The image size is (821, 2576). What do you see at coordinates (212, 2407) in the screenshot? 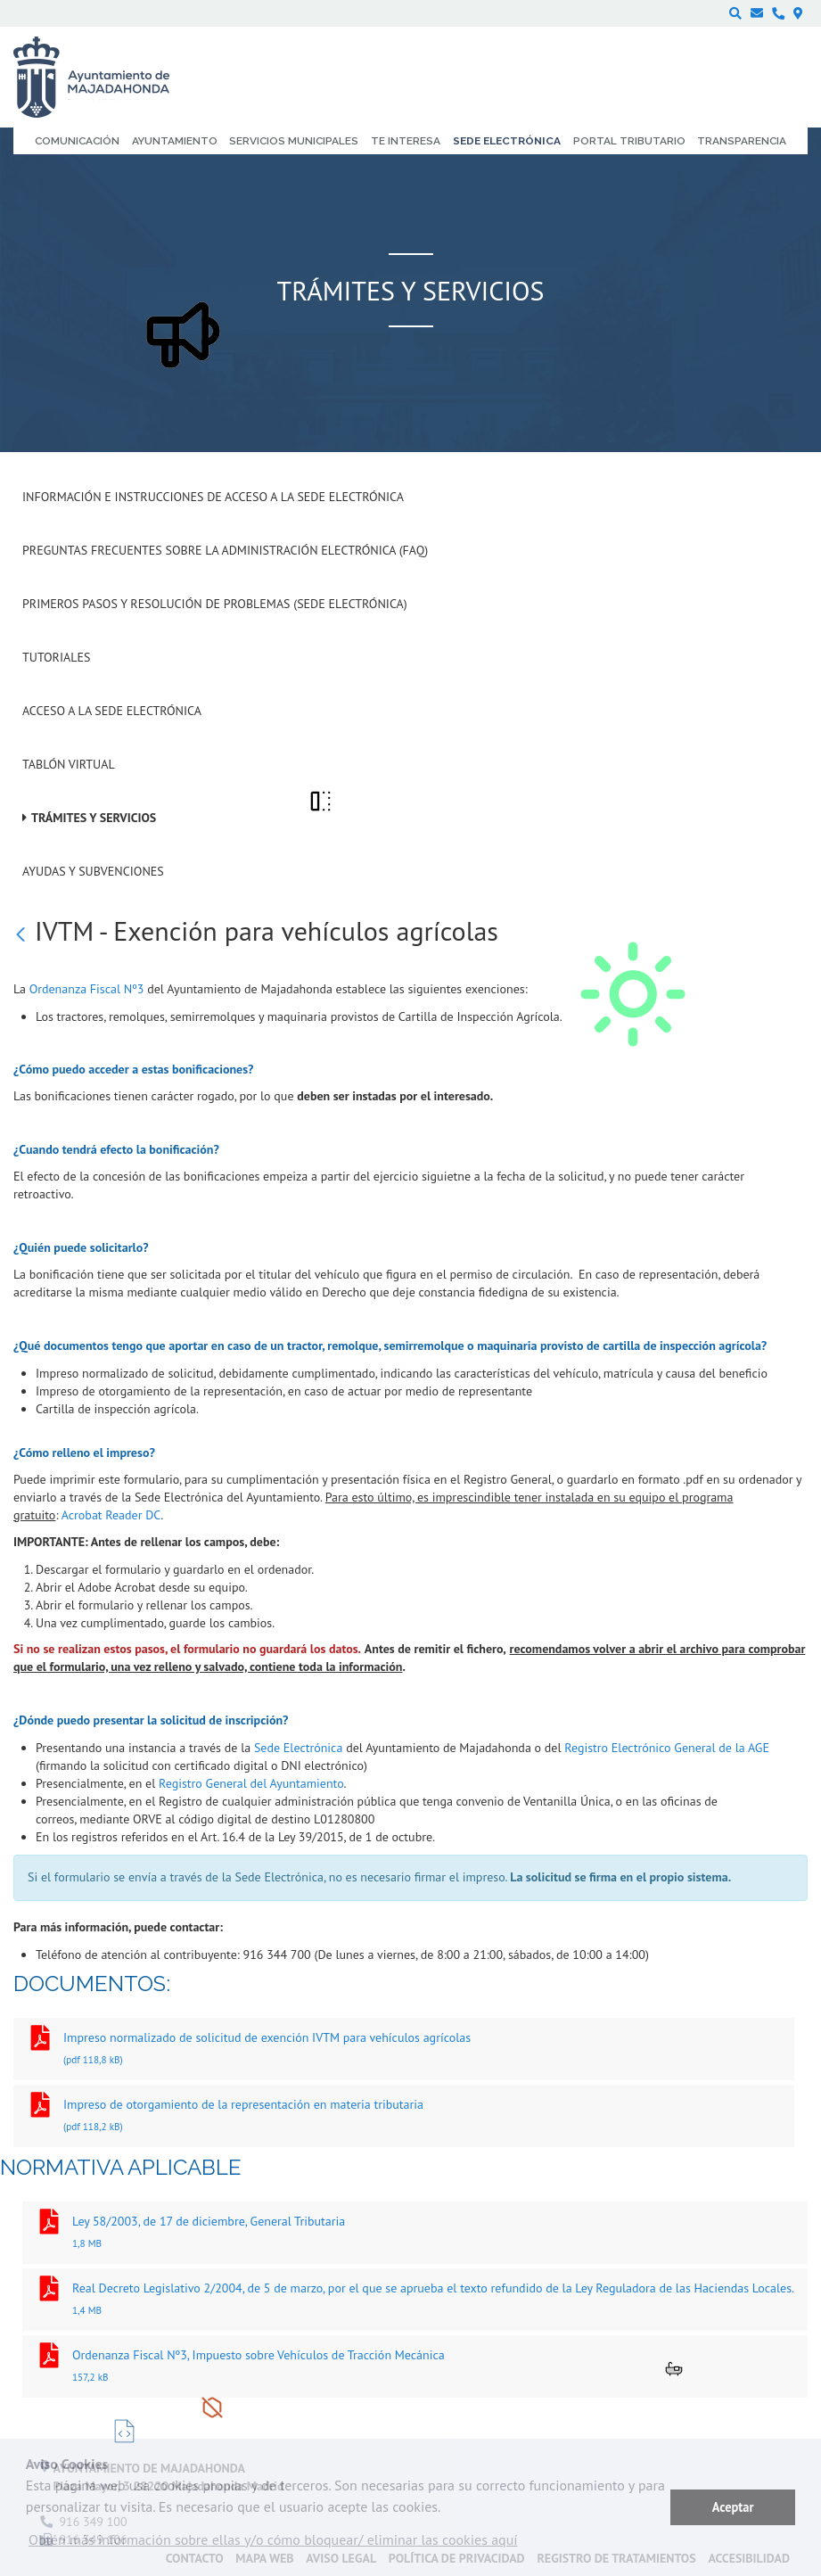
I see `disable or deactivate a feature` at bounding box center [212, 2407].